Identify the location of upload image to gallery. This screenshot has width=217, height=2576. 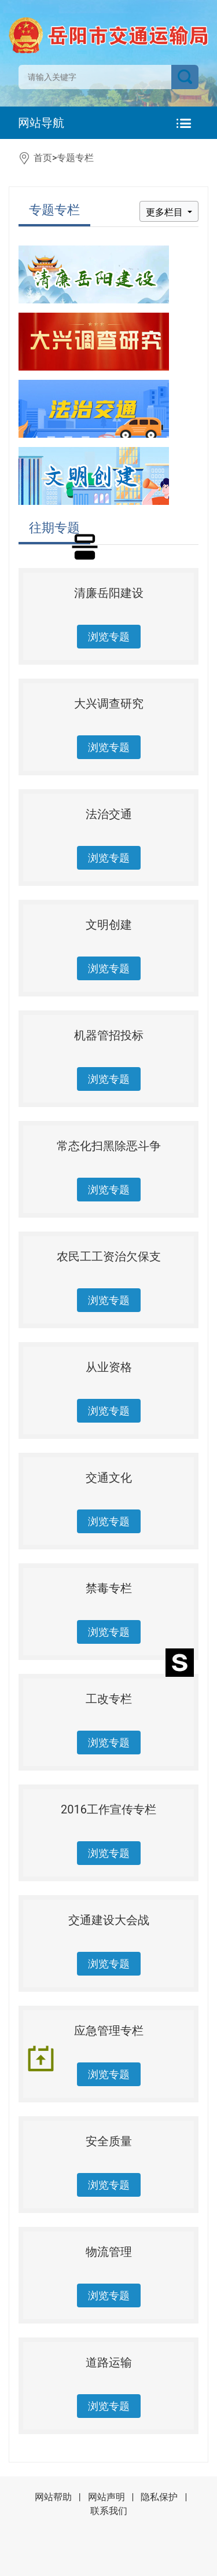
(41, 2060).